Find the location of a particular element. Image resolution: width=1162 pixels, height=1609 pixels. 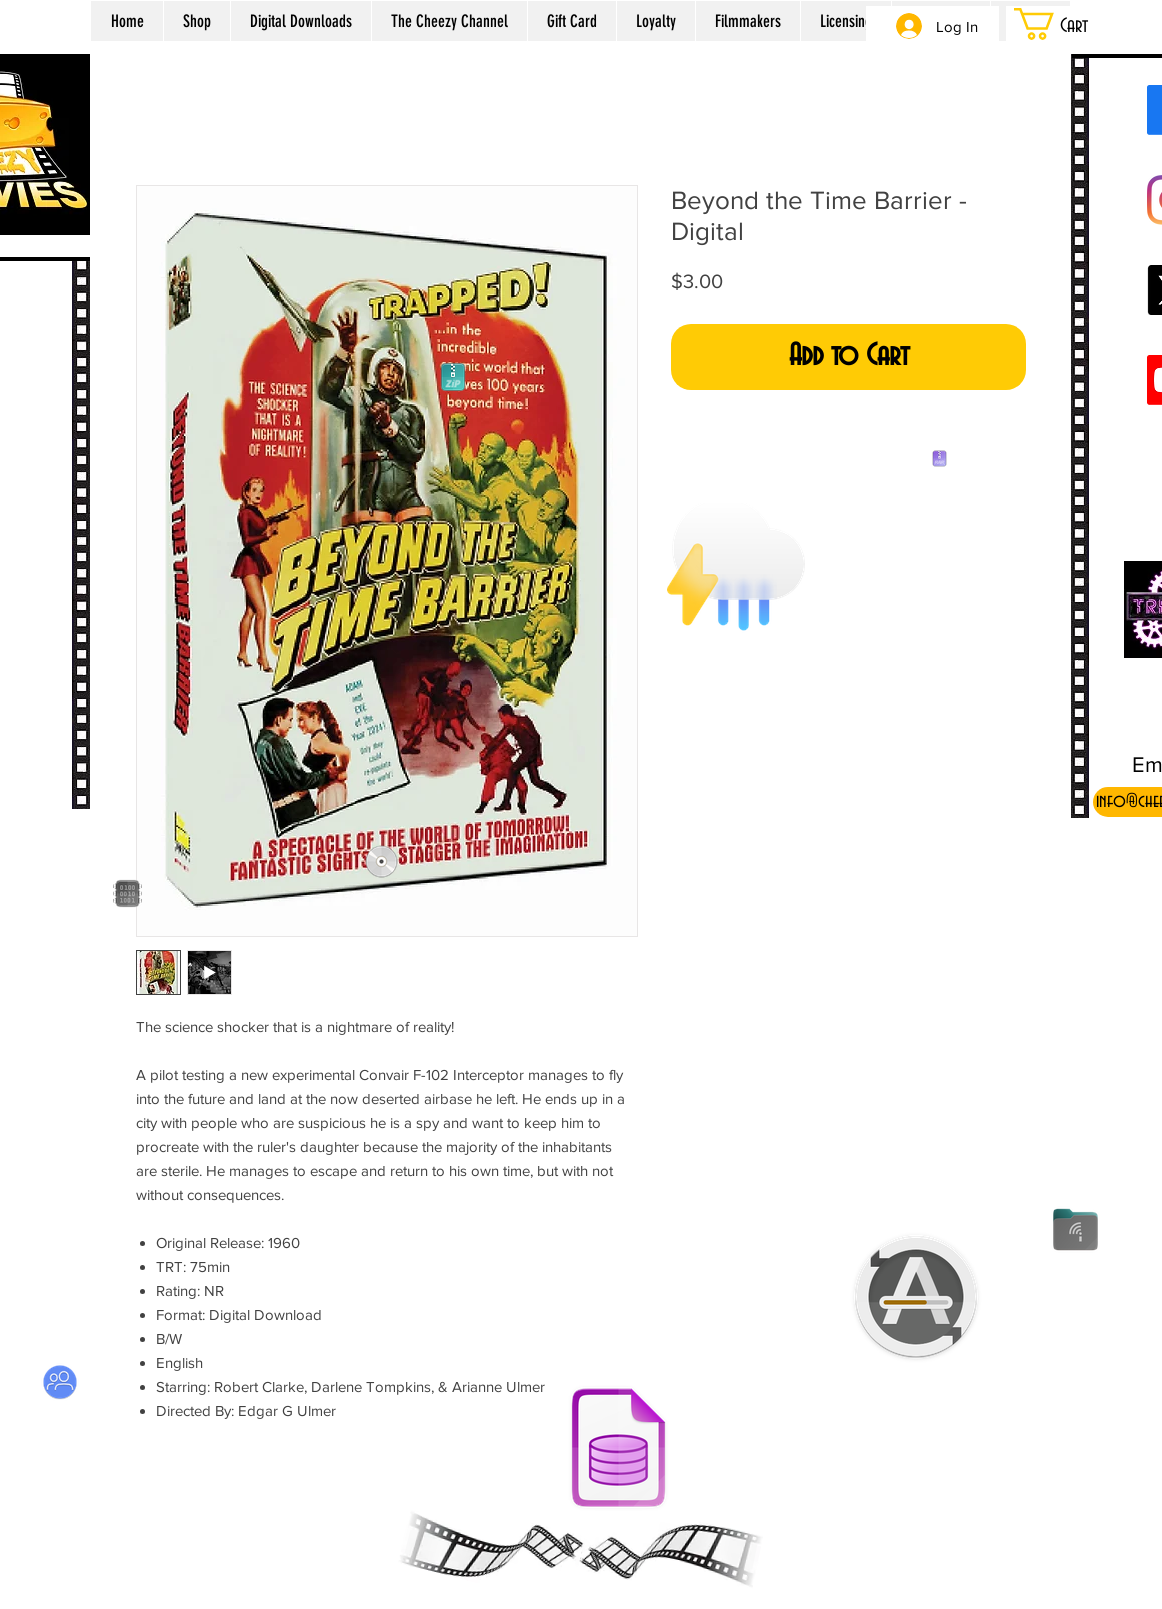

open the software update manager is located at coordinates (916, 1297).